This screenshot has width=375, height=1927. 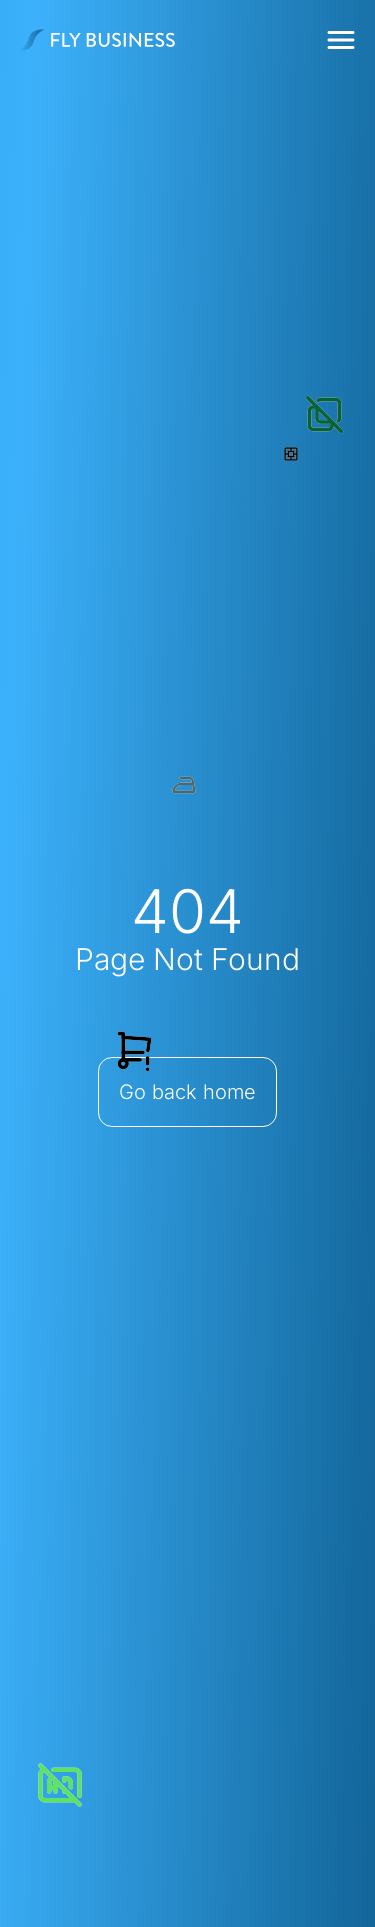 What do you see at coordinates (291, 454) in the screenshot?
I see `view pages or documents` at bounding box center [291, 454].